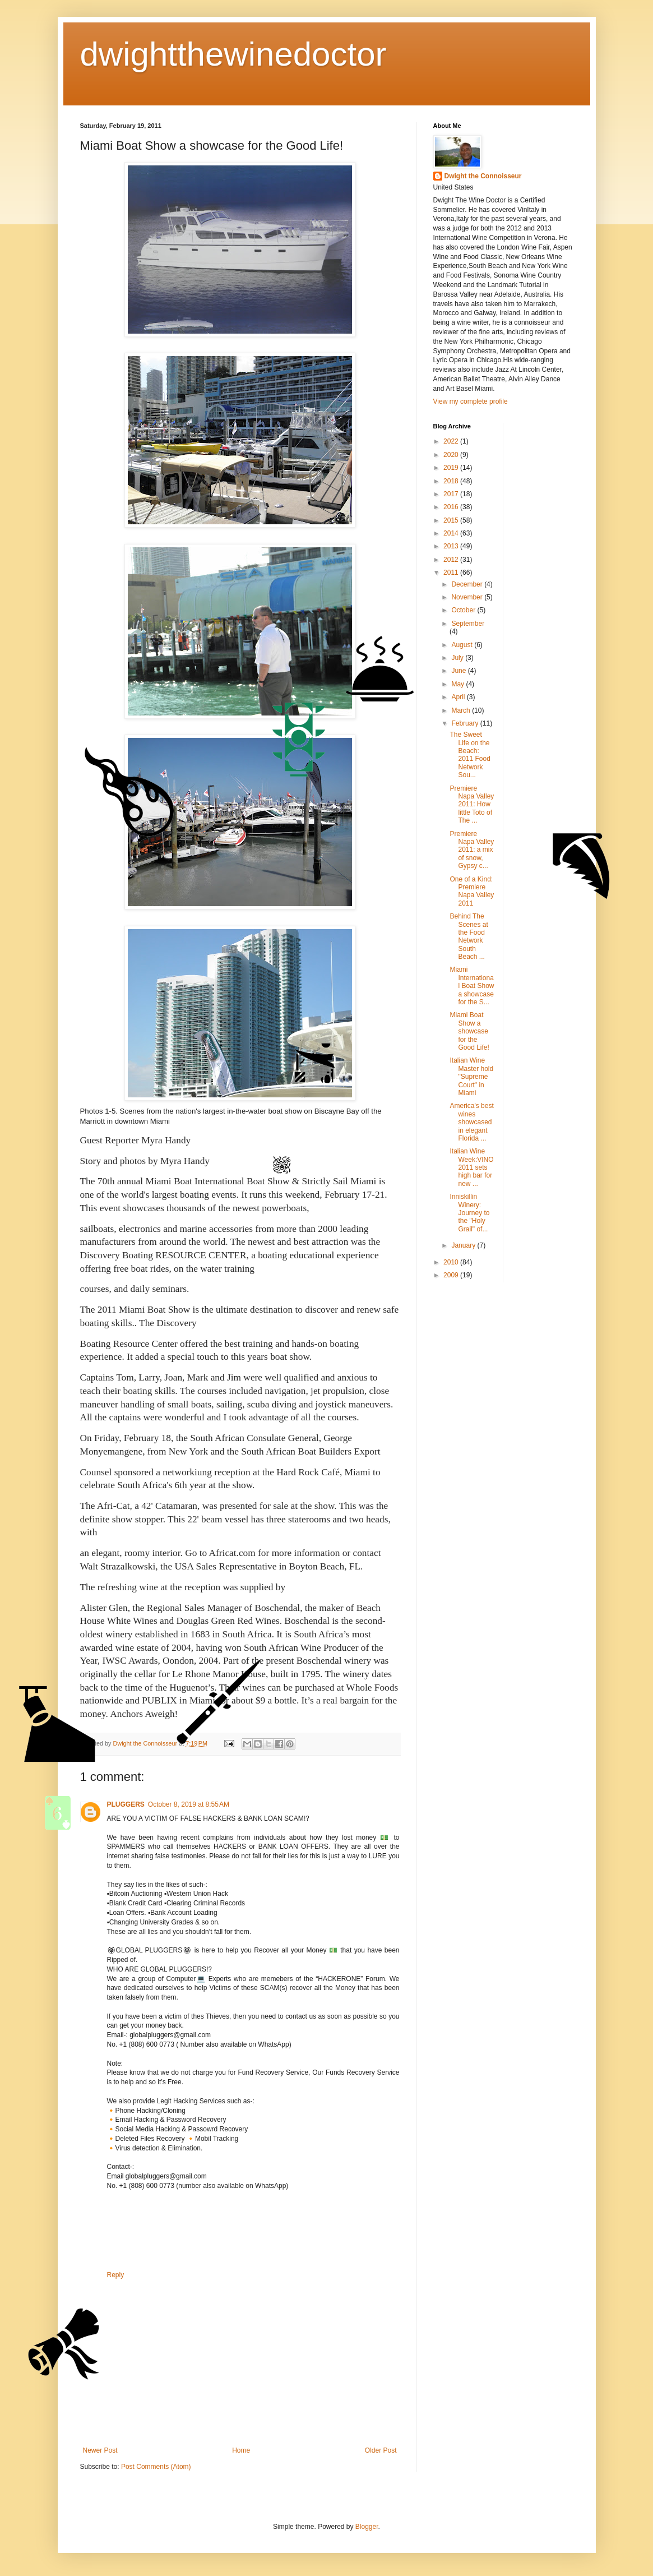 This screenshot has width=653, height=2576. Describe the element at coordinates (219, 1701) in the screenshot. I see `represents a weapon or blade item in a game inventory` at that location.